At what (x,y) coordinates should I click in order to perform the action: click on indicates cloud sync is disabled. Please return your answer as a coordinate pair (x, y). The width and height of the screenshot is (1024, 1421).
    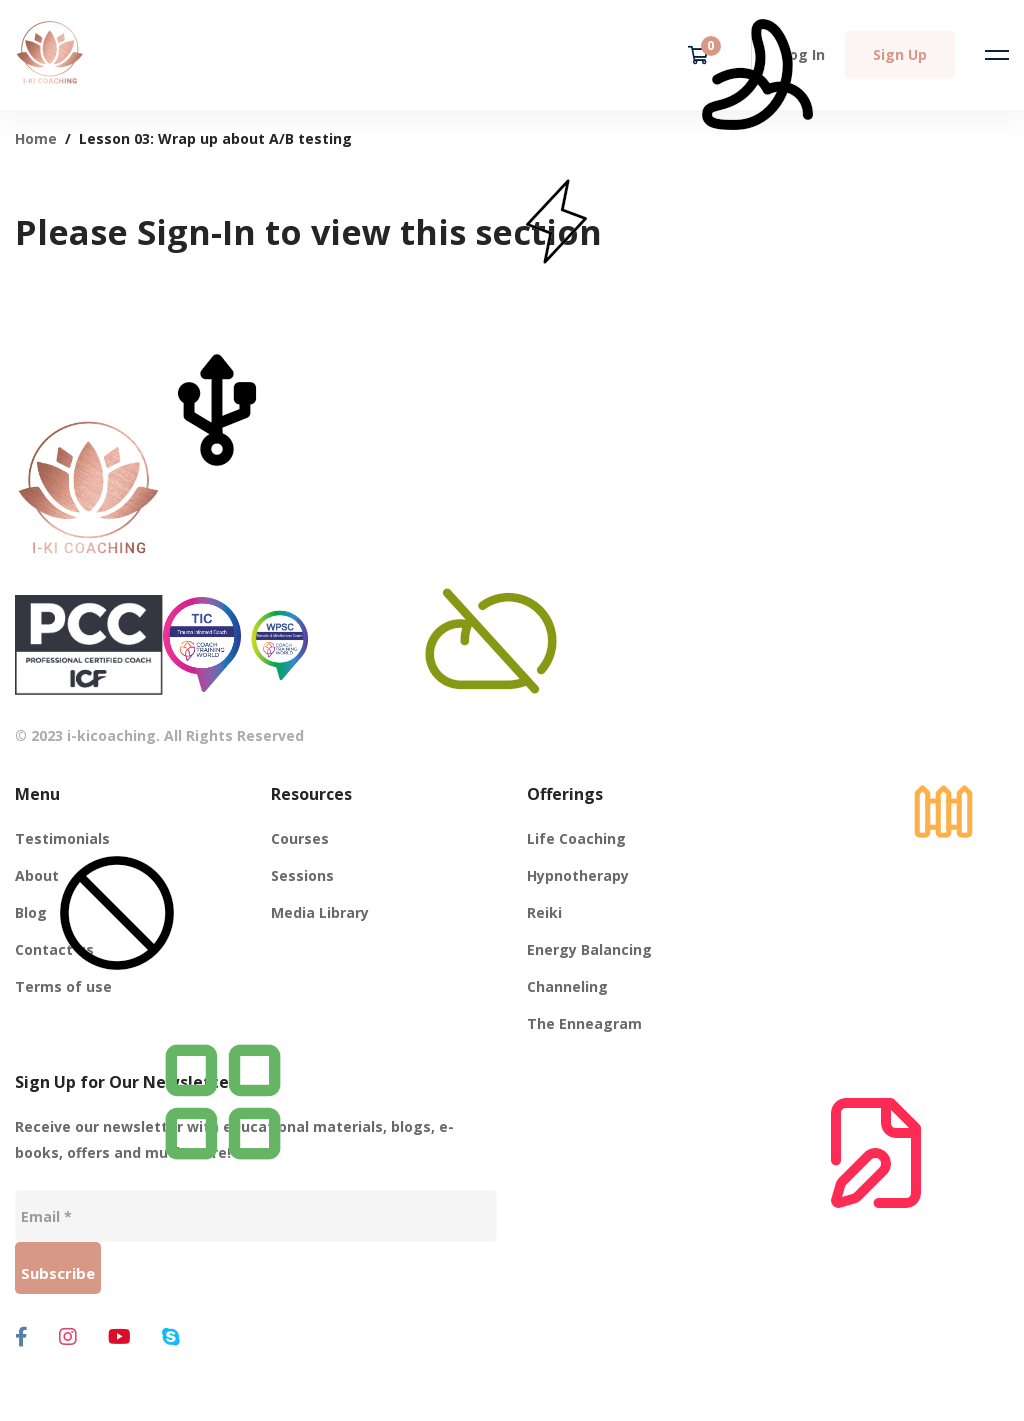
    Looking at the image, I should click on (491, 641).